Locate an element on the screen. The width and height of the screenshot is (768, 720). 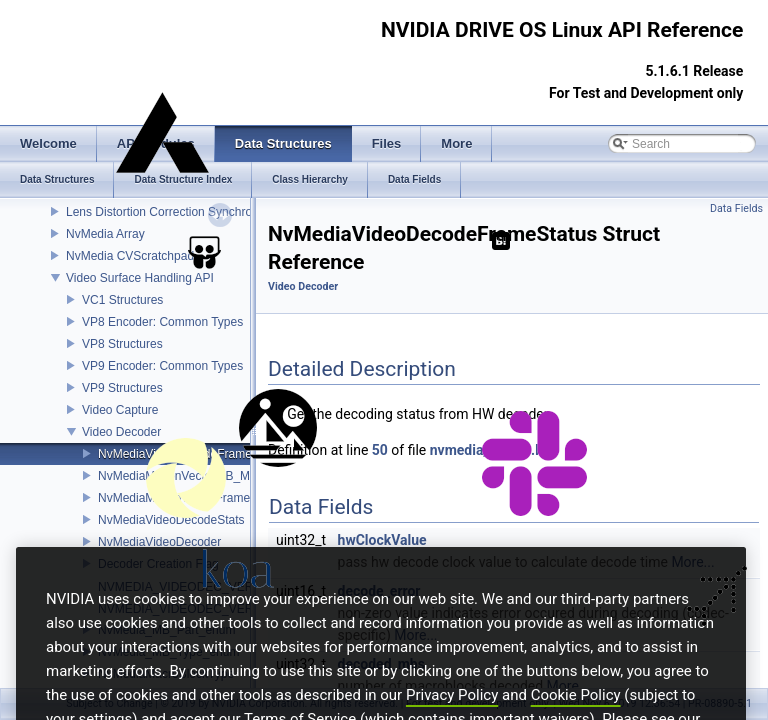
appium logo - open source mobile automation testing framework is located at coordinates (186, 478).